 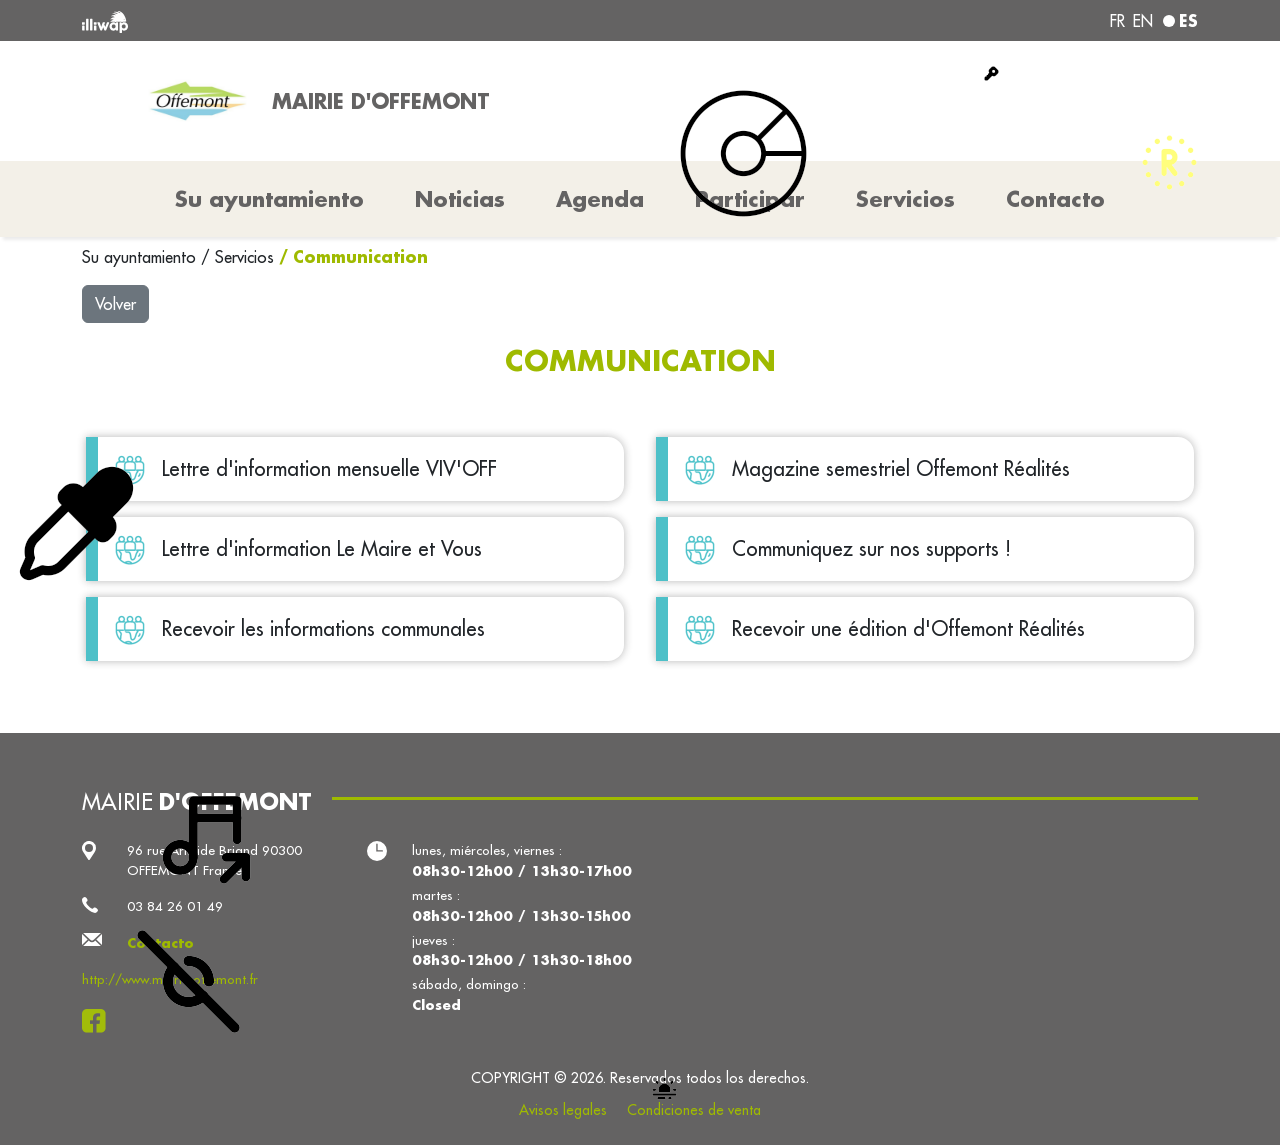 What do you see at coordinates (664, 1088) in the screenshot?
I see `indicates sunset or evening time` at bounding box center [664, 1088].